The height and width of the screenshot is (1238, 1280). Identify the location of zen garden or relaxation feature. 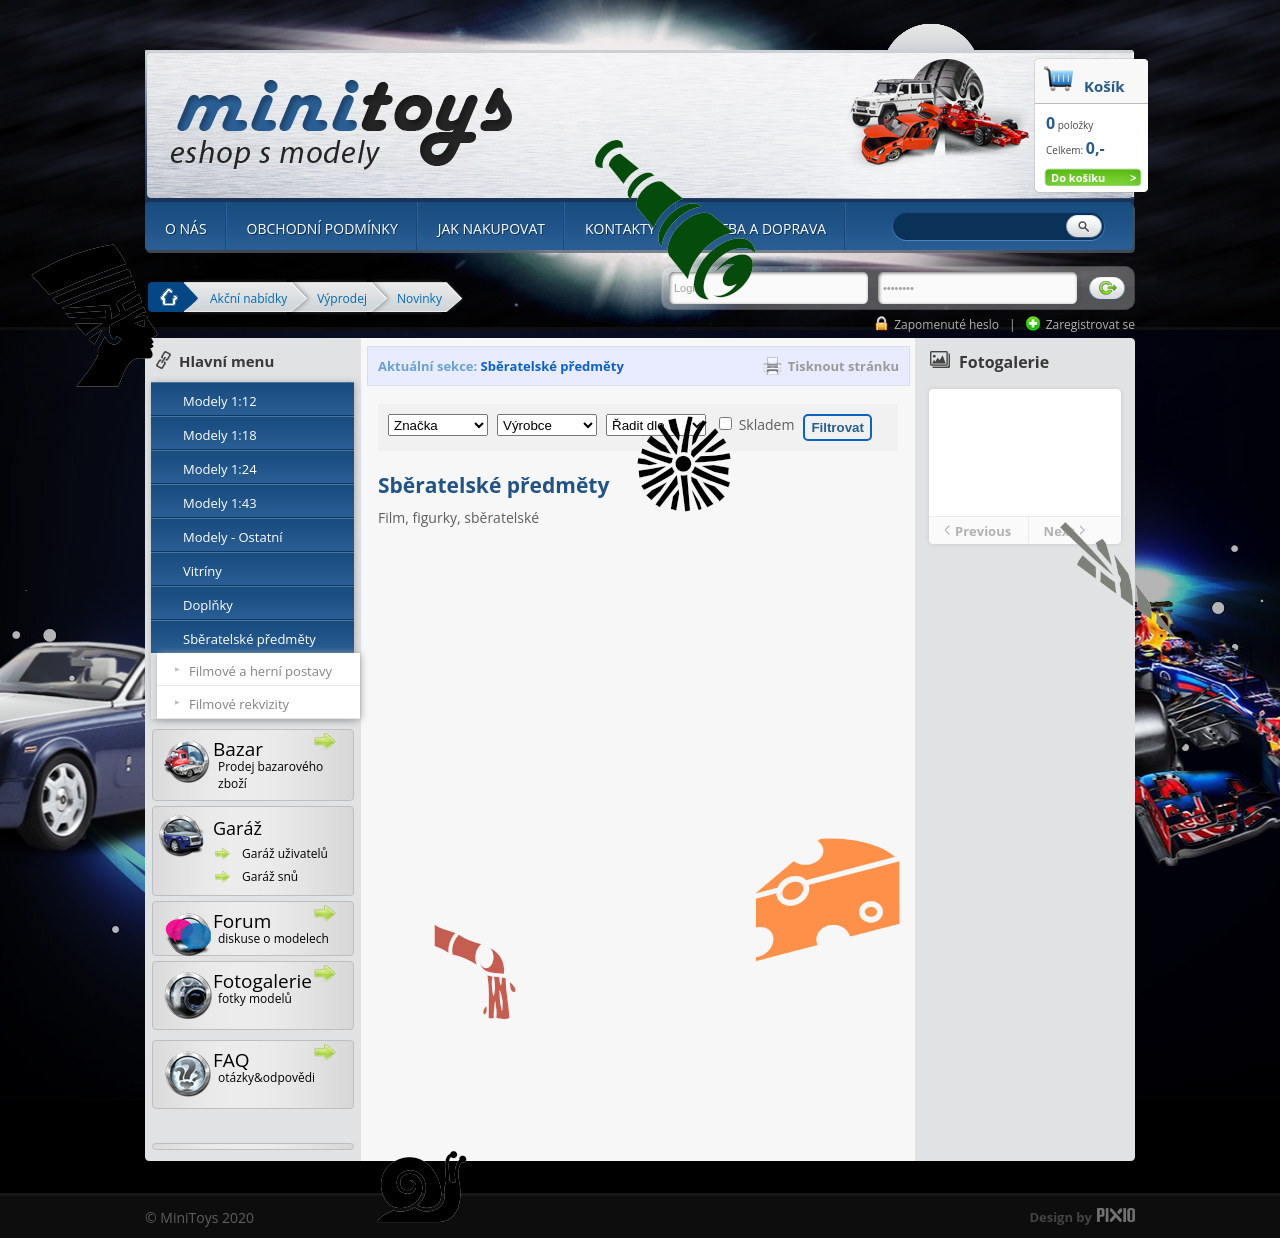
(483, 971).